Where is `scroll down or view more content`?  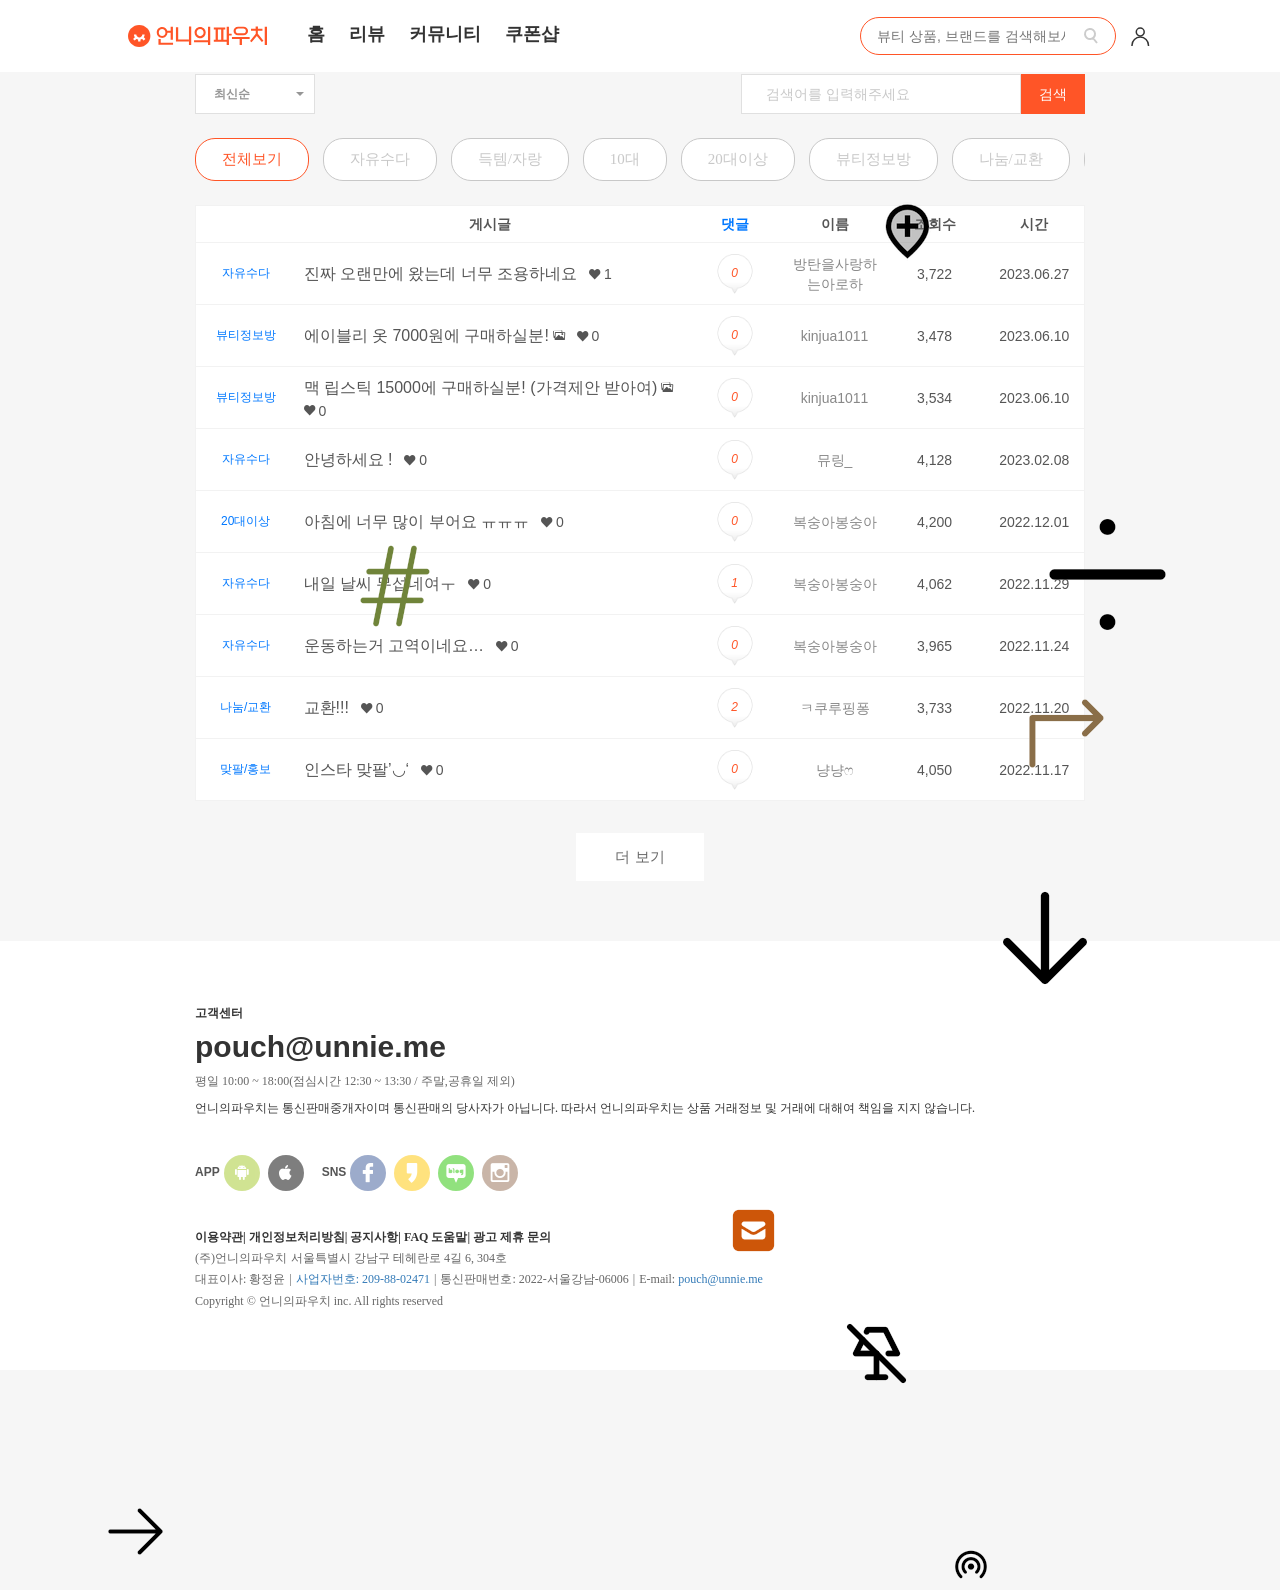
scroll down or view more content is located at coordinates (1045, 938).